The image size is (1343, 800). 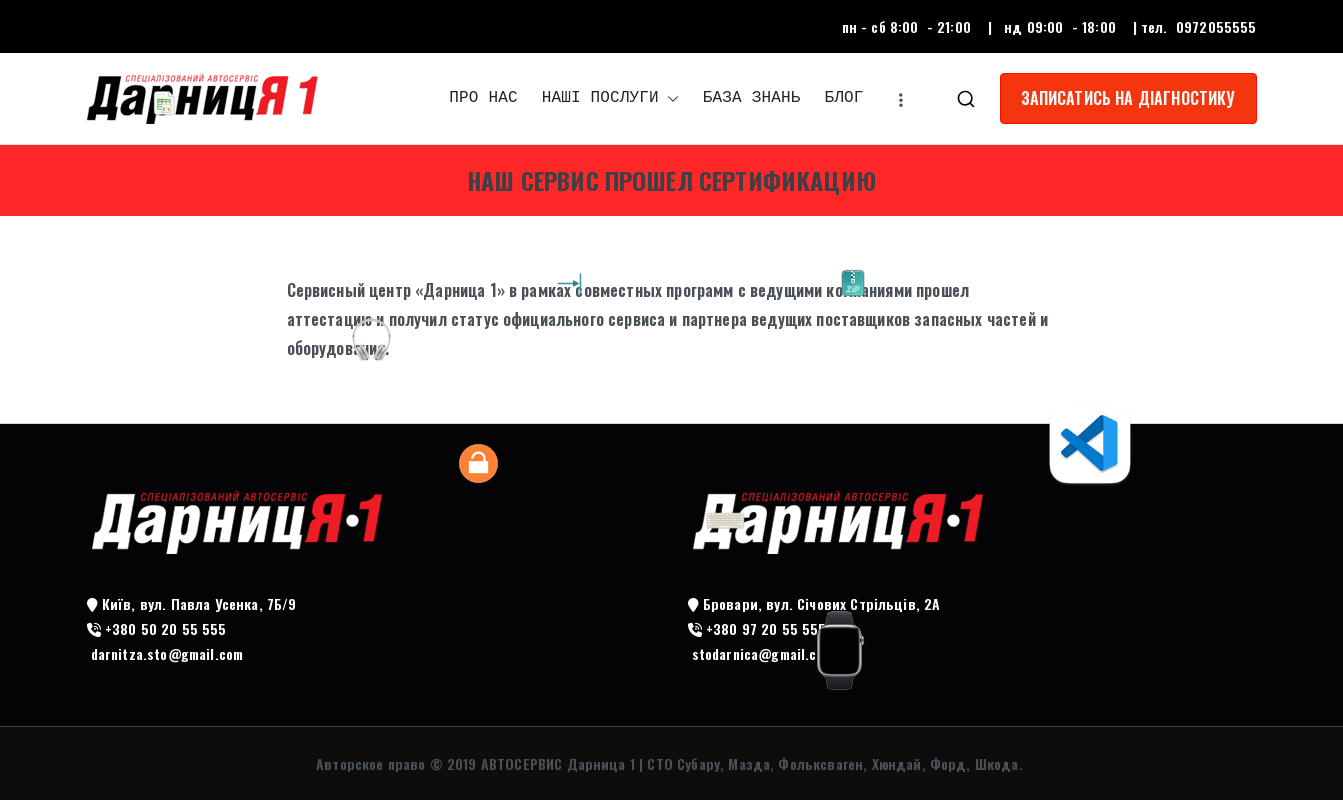 What do you see at coordinates (371, 339) in the screenshot?
I see `bluetooth headphones connected` at bounding box center [371, 339].